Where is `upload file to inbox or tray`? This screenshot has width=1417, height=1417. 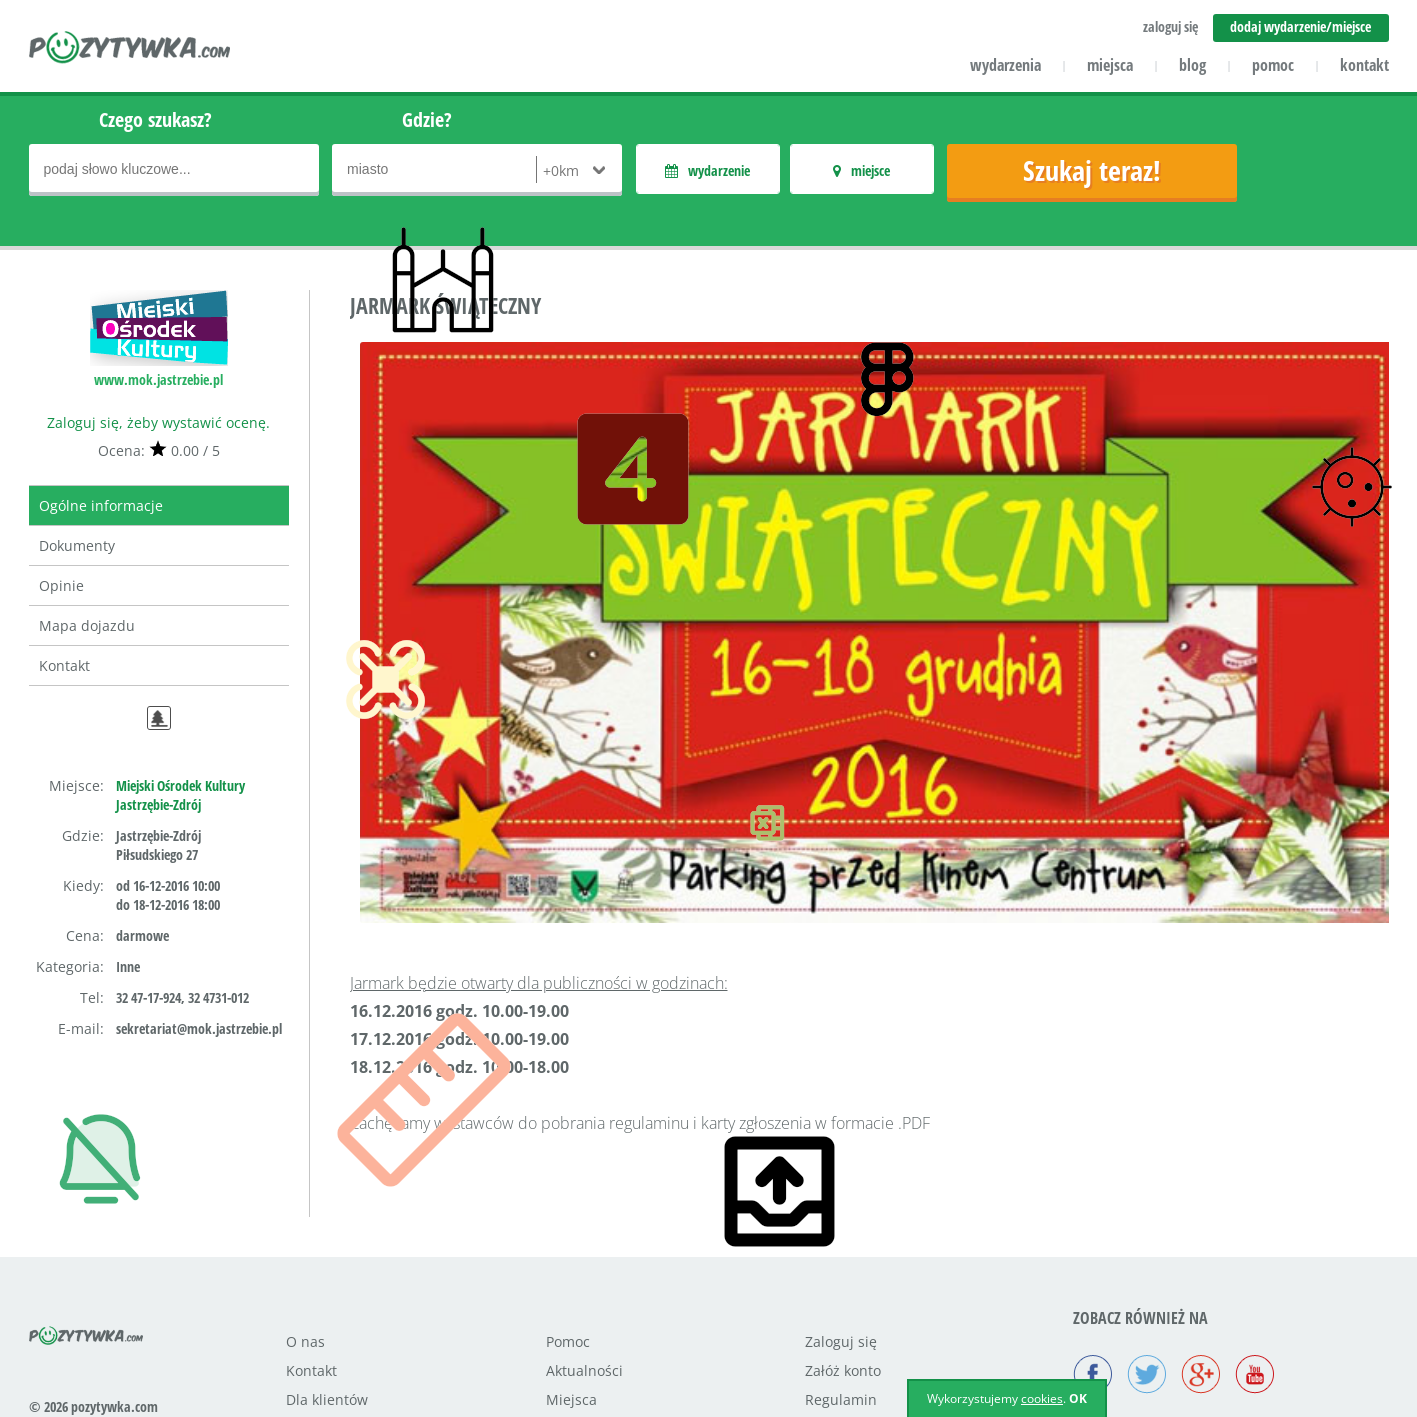
upload file to inbox or tray is located at coordinates (779, 1191).